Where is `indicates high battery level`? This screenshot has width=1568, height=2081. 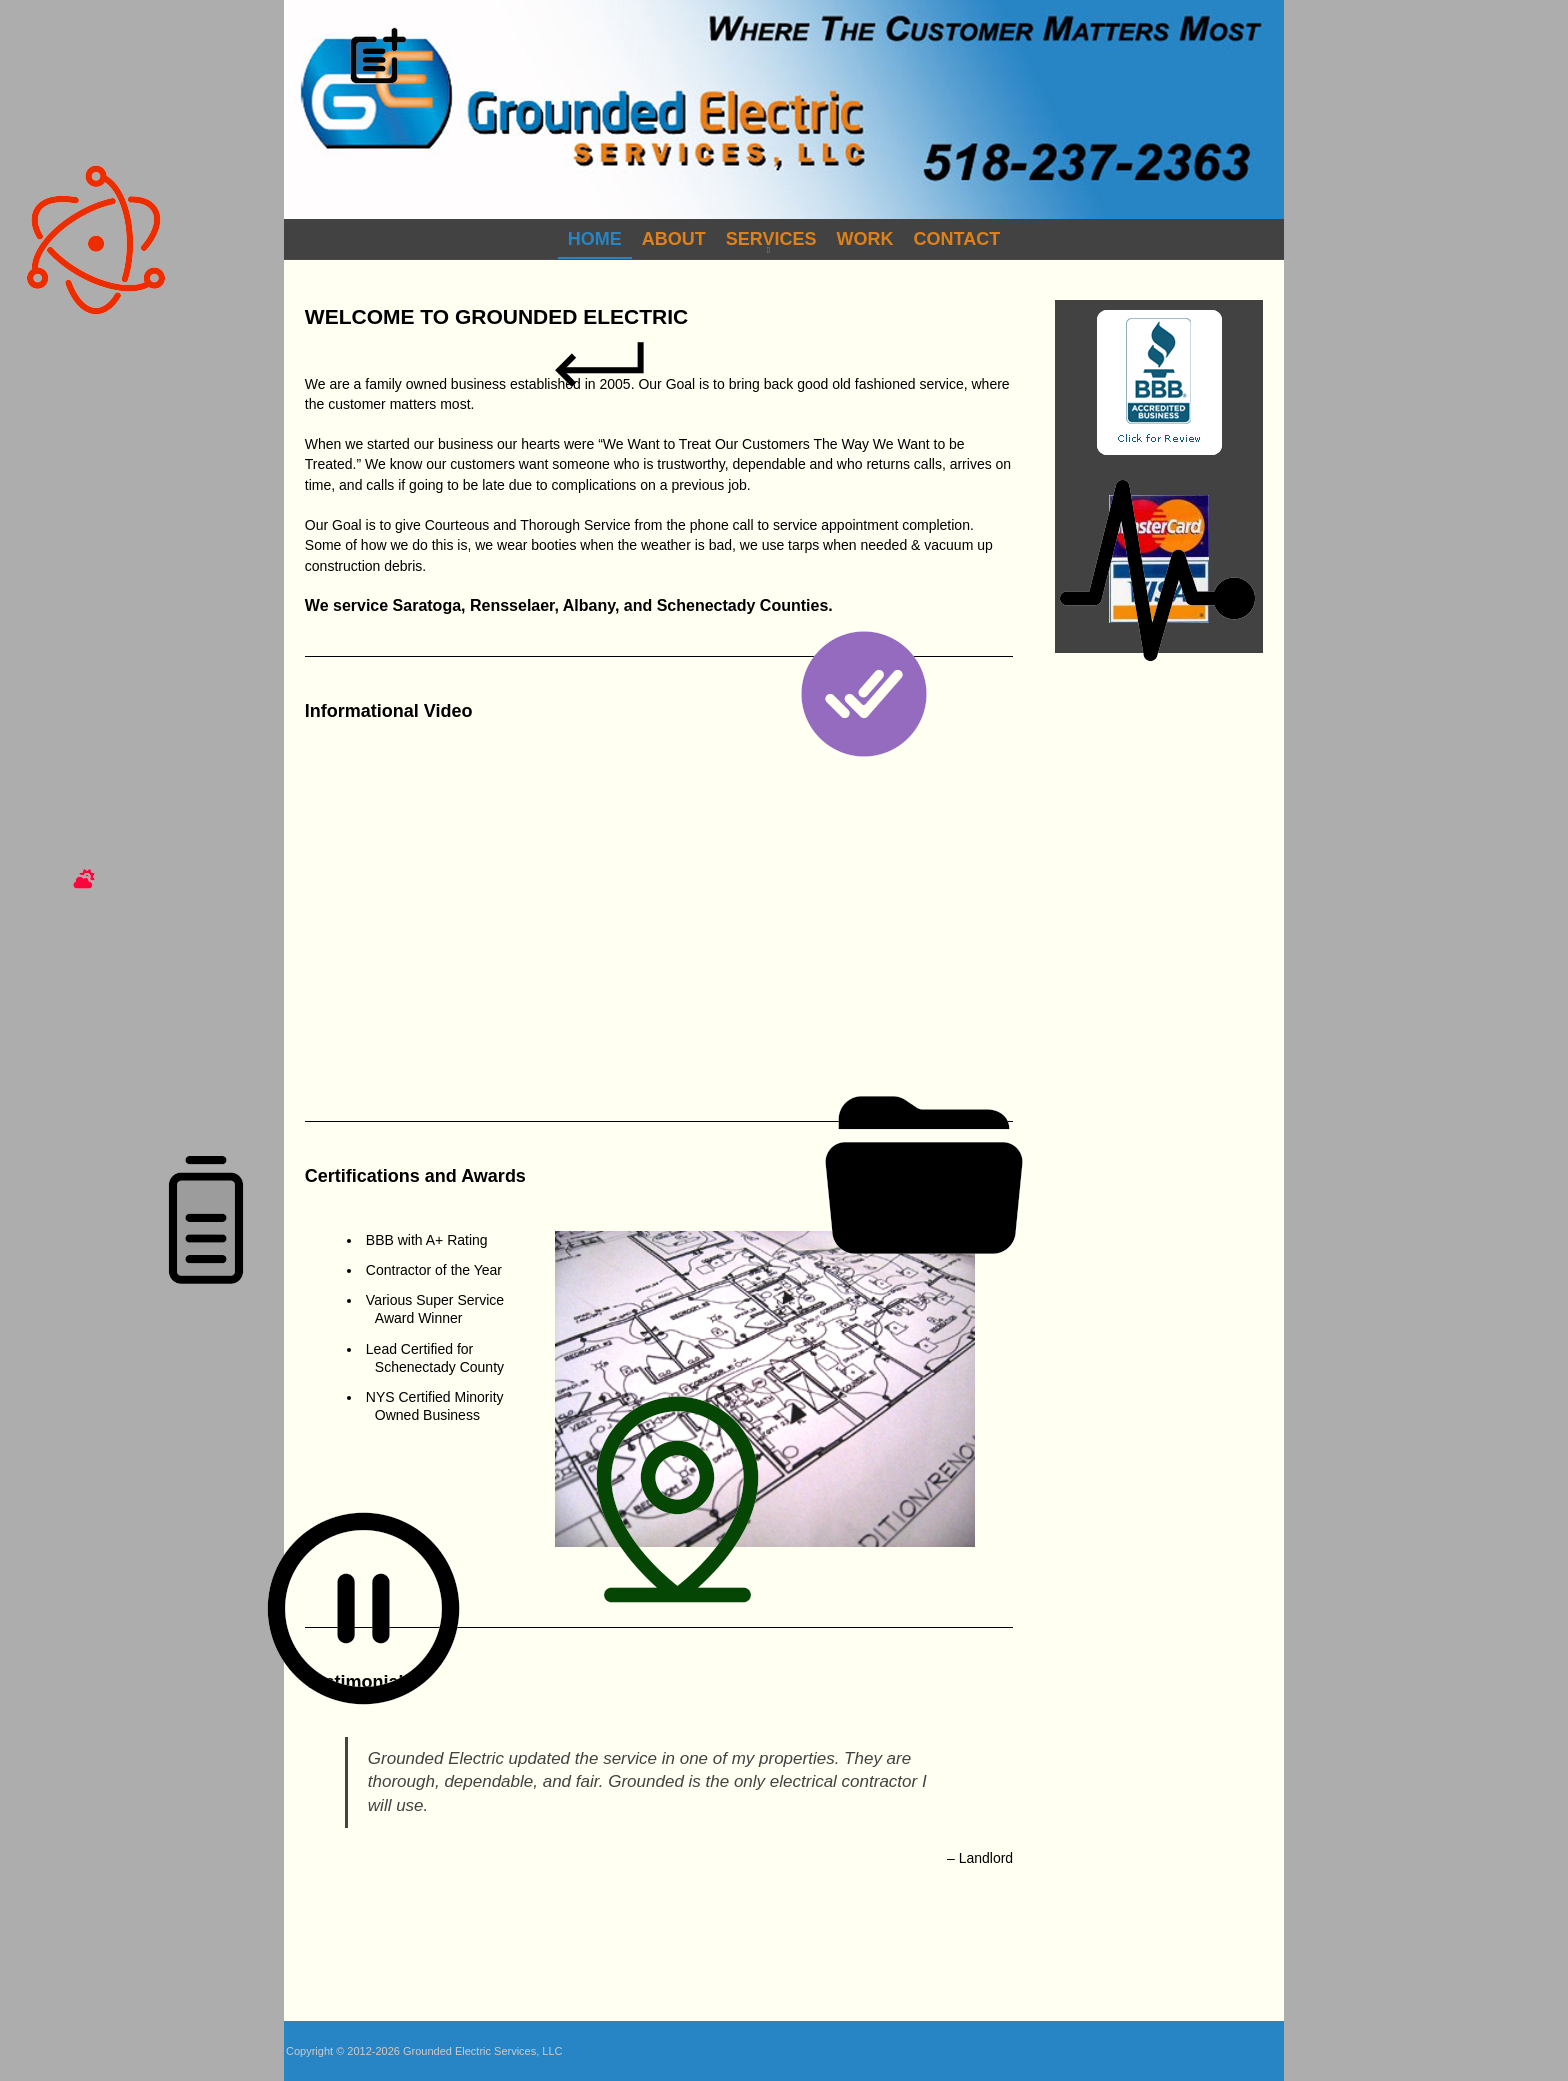
indicates high battery level is located at coordinates (206, 1222).